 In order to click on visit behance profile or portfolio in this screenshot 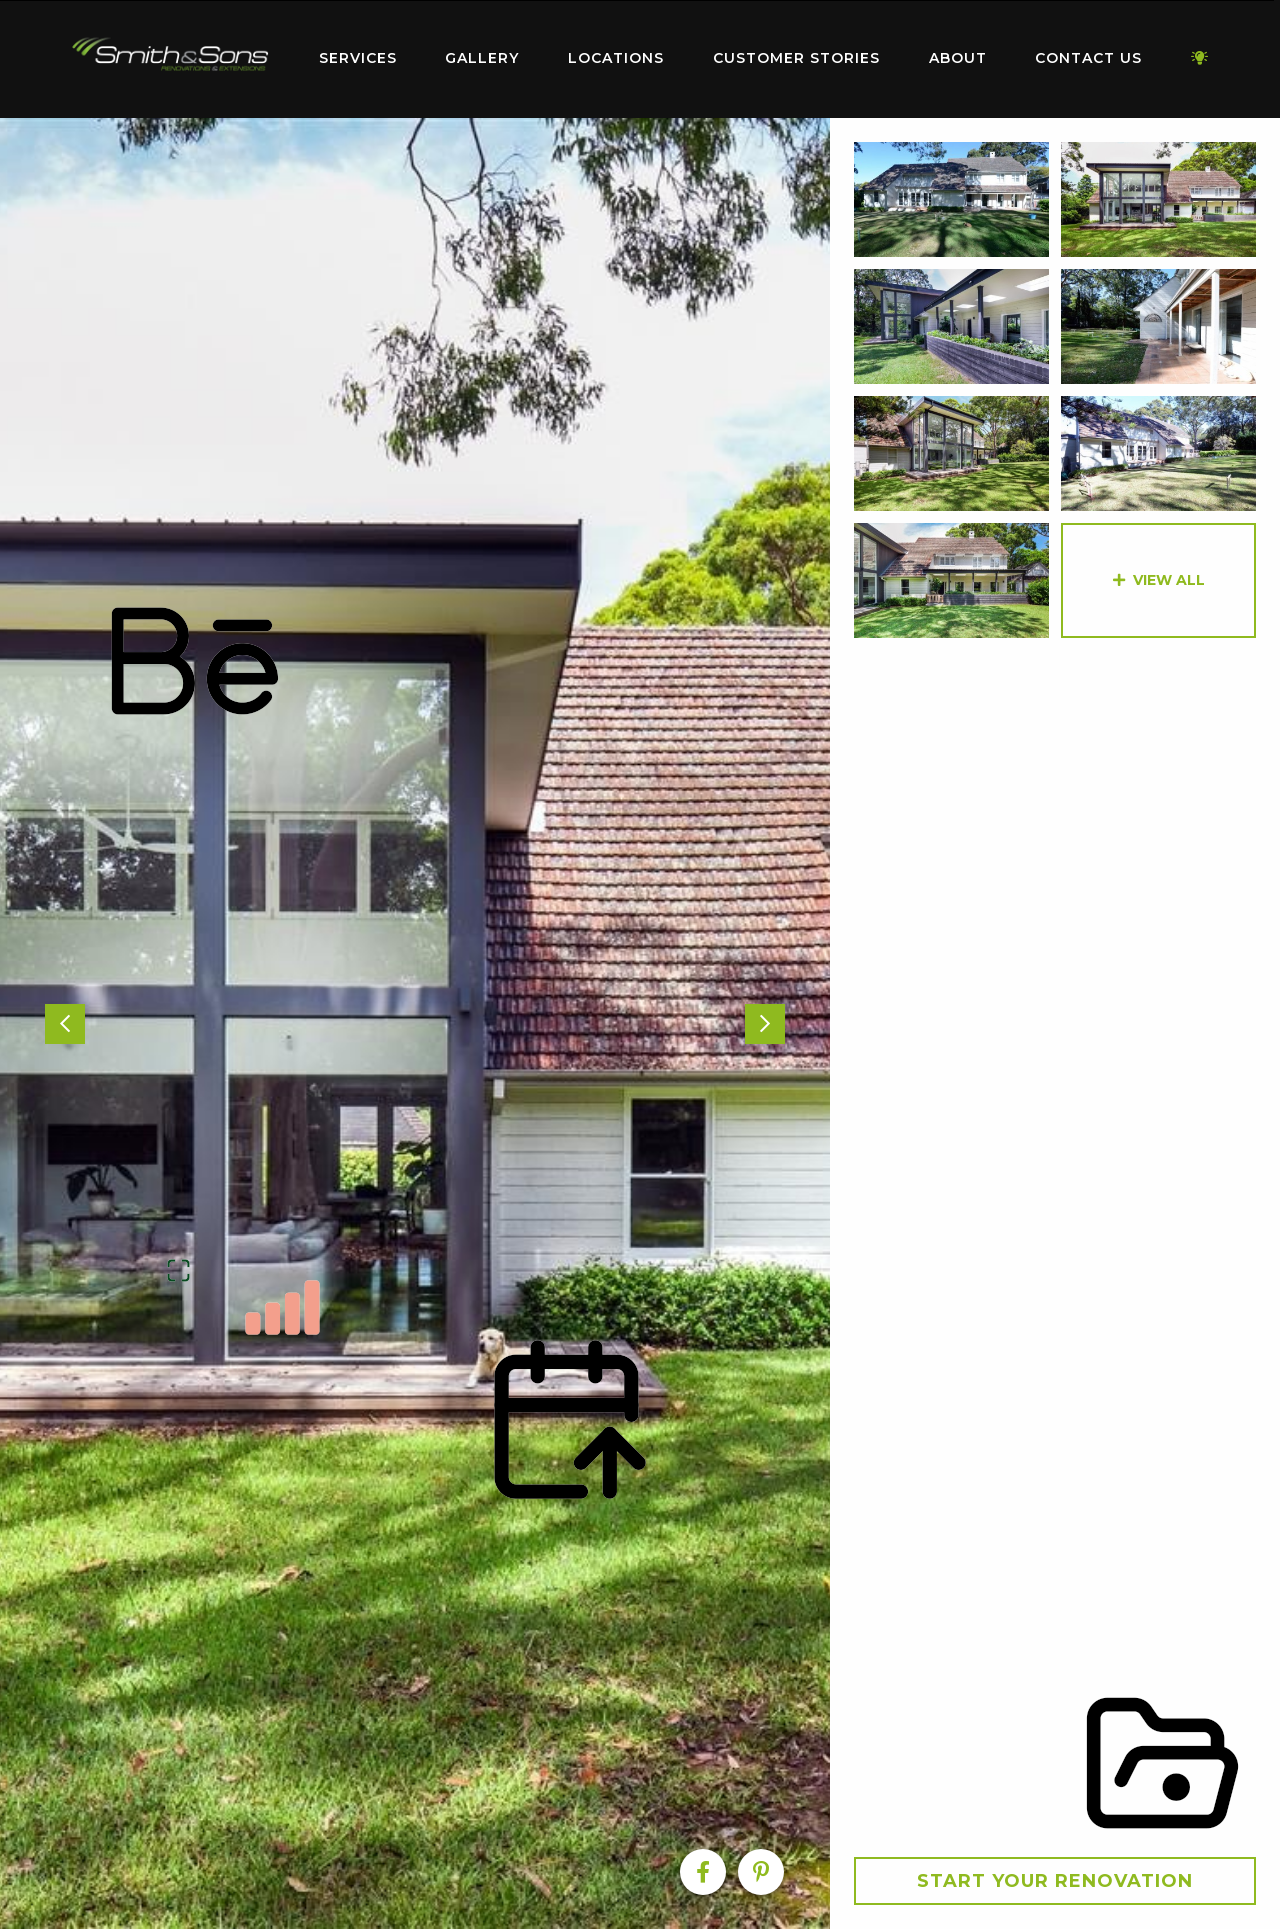, I will do `click(189, 661)`.